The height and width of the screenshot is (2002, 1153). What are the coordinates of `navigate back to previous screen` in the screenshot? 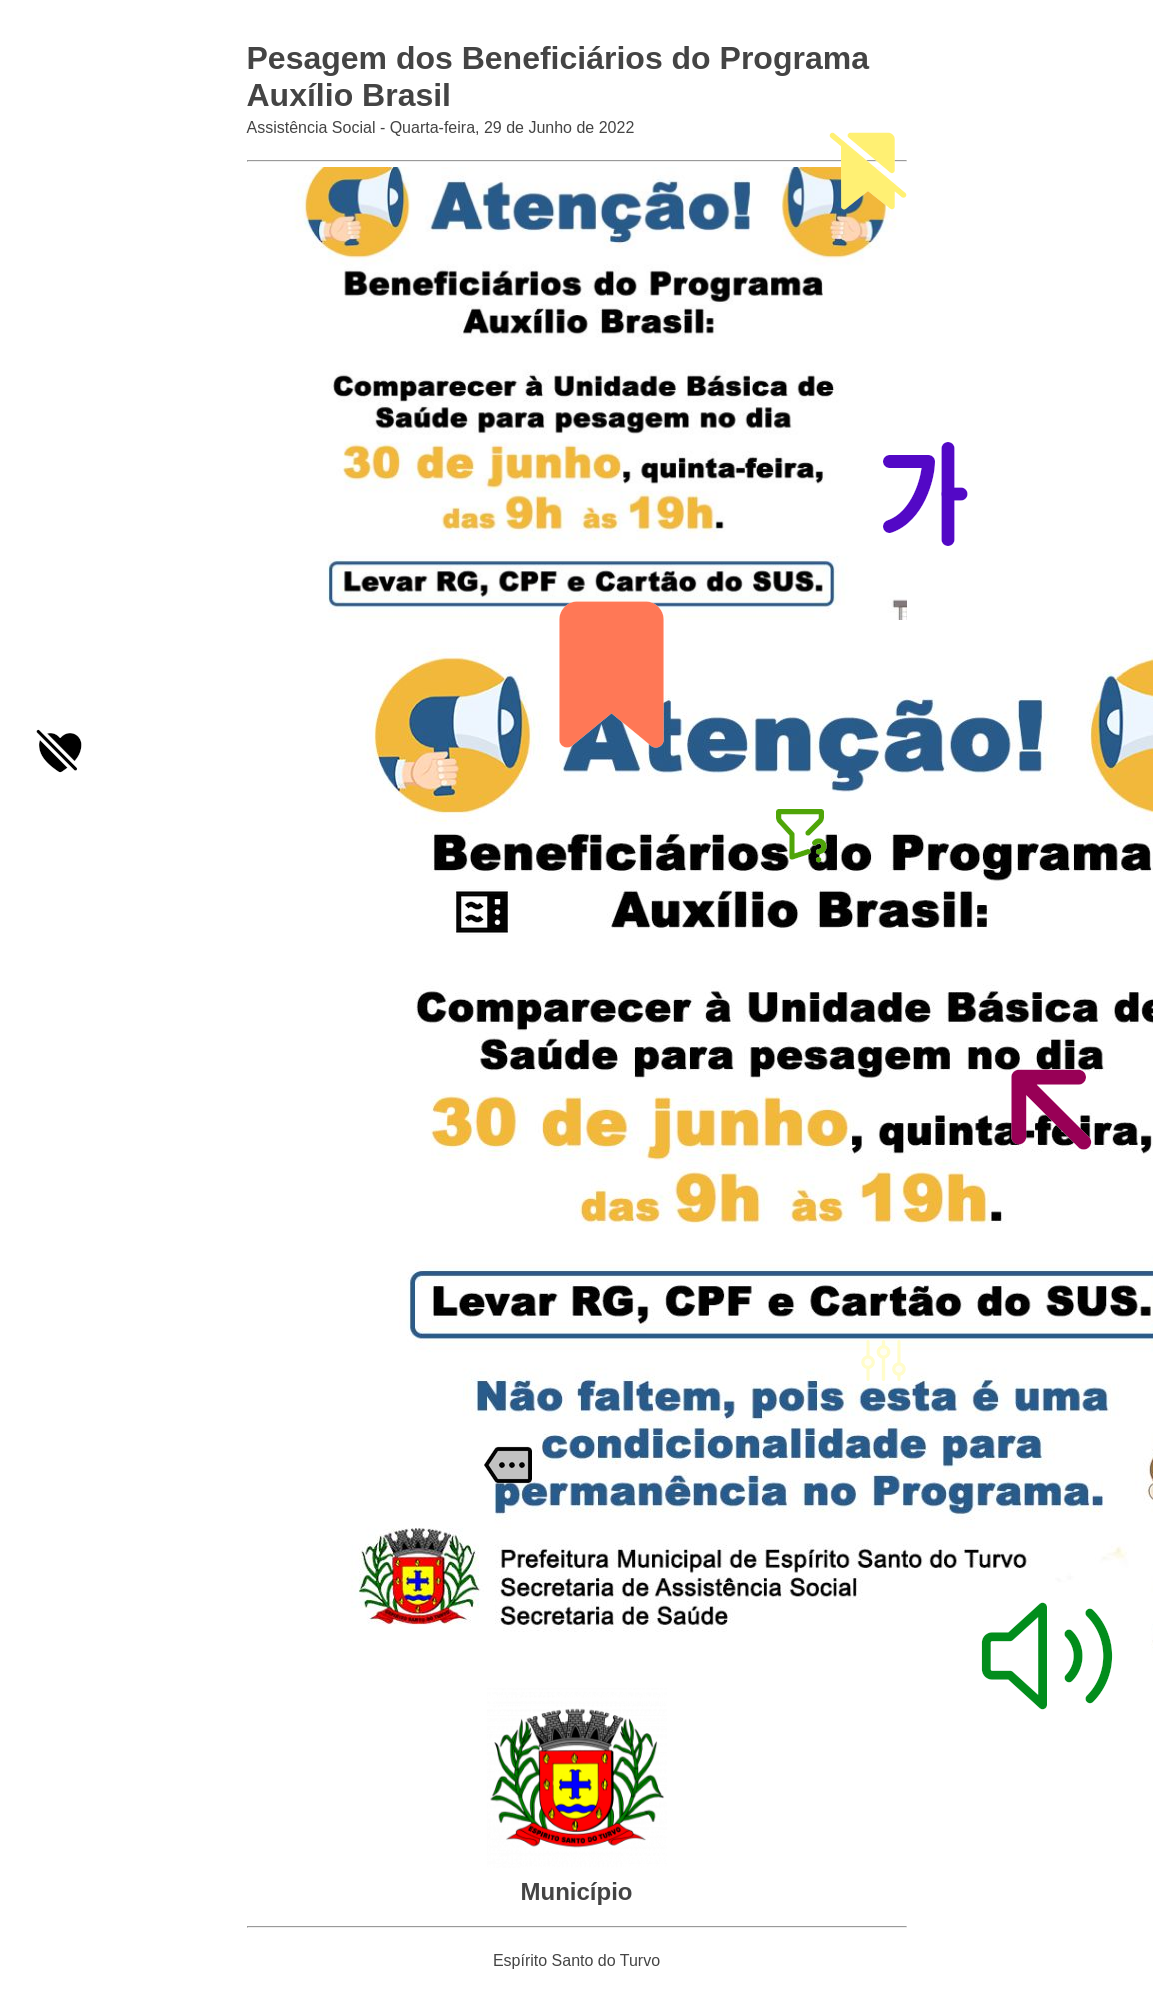 It's located at (1051, 1109).